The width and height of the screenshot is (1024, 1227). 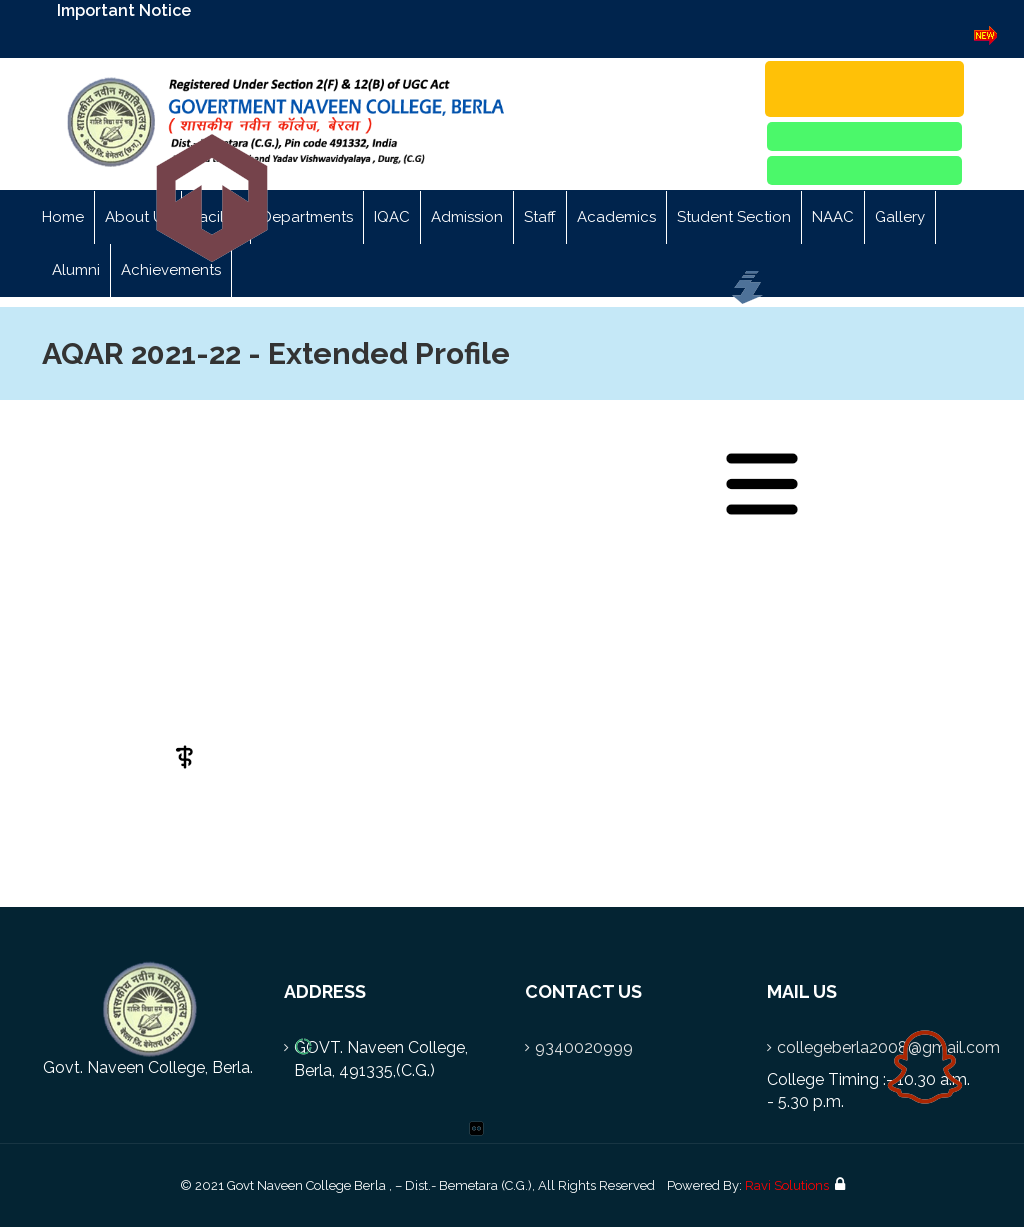 I want to click on open navigation menu, so click(x=762, y=484).